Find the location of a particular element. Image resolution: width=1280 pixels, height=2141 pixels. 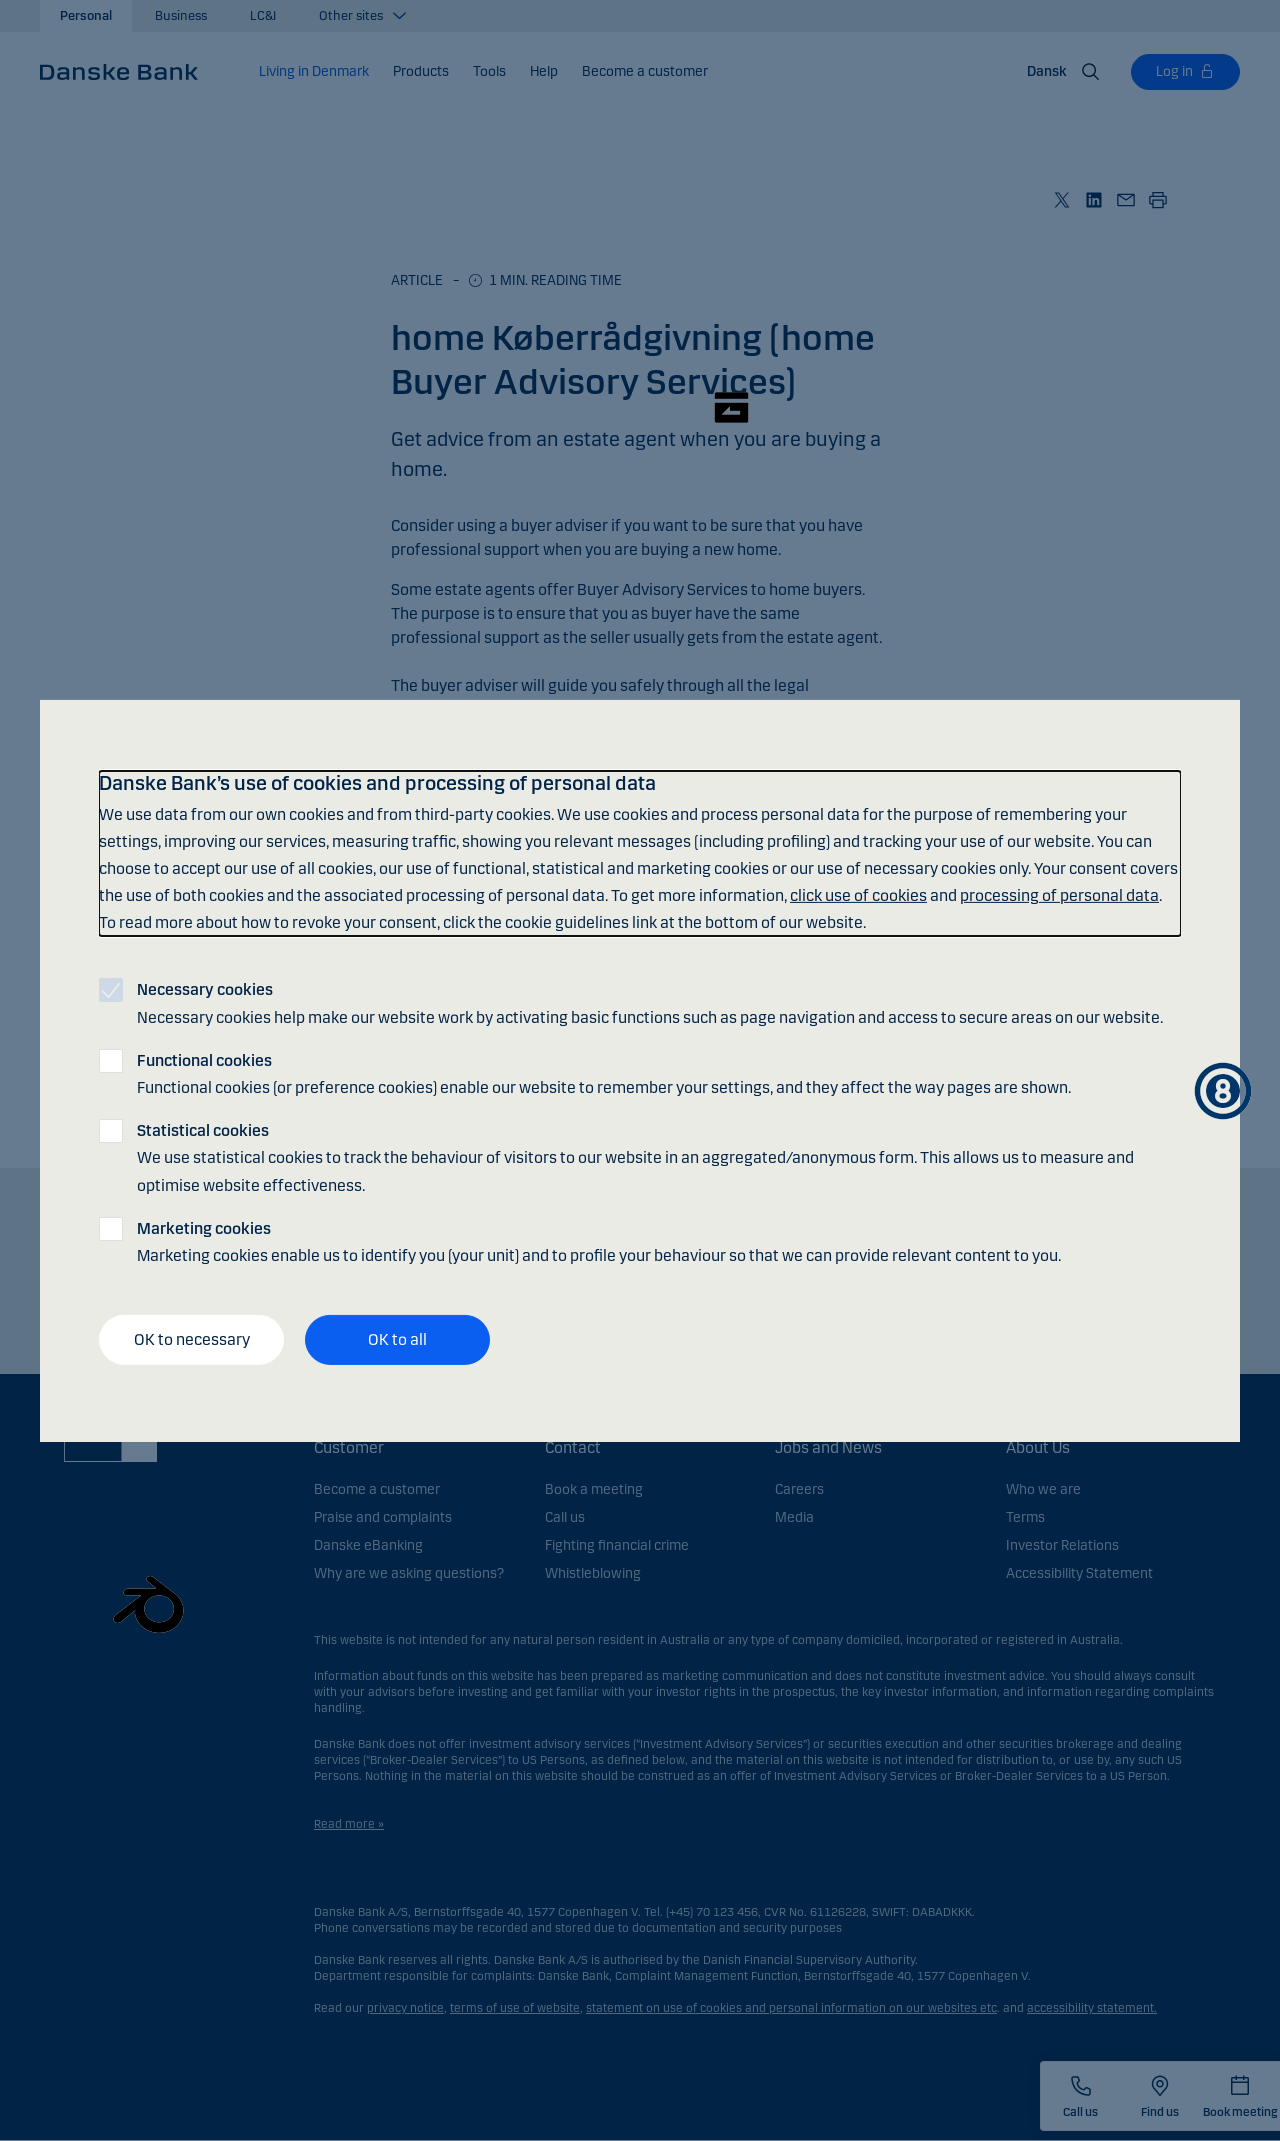

access billiards or pool game is located at coordinates (1223, 1091).